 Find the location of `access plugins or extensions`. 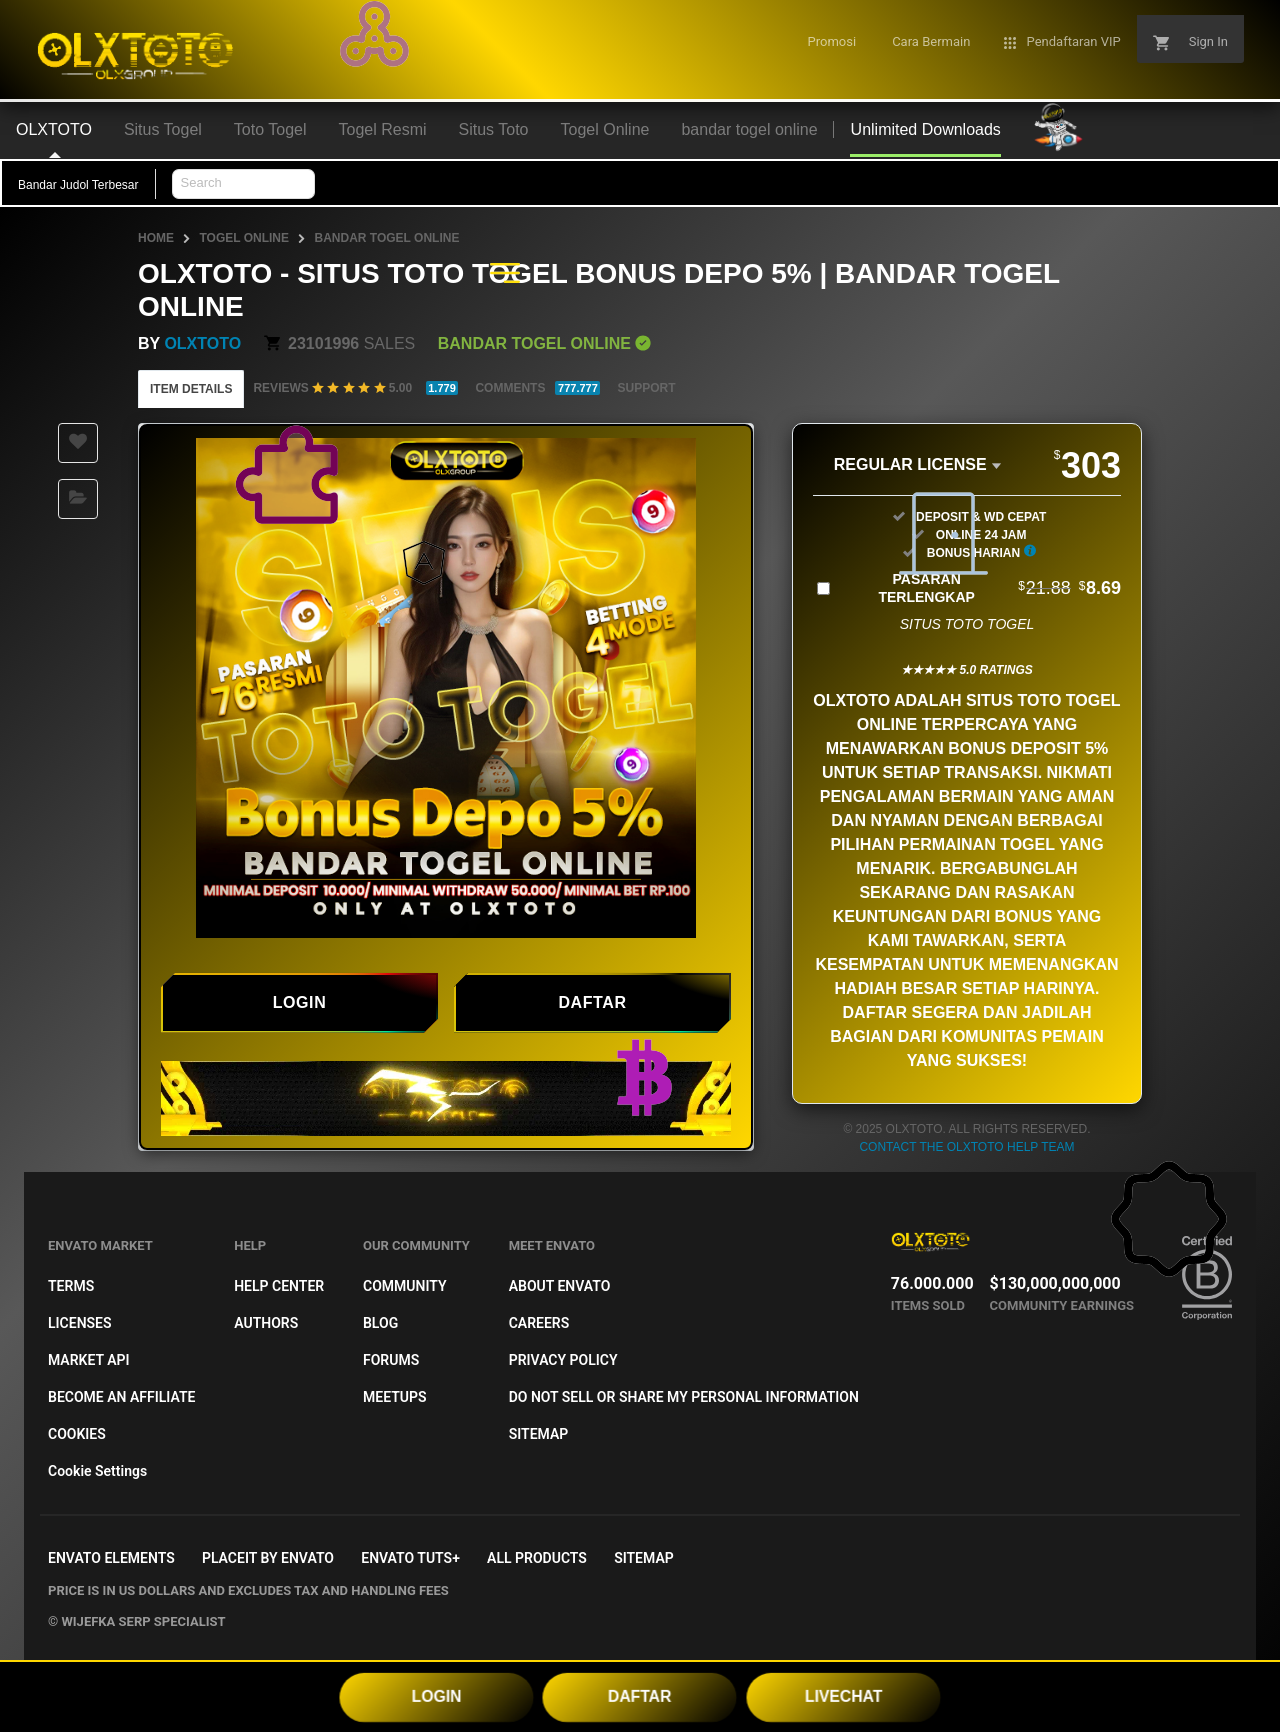

access plugins or extensions is located at coordinates (292, 478).